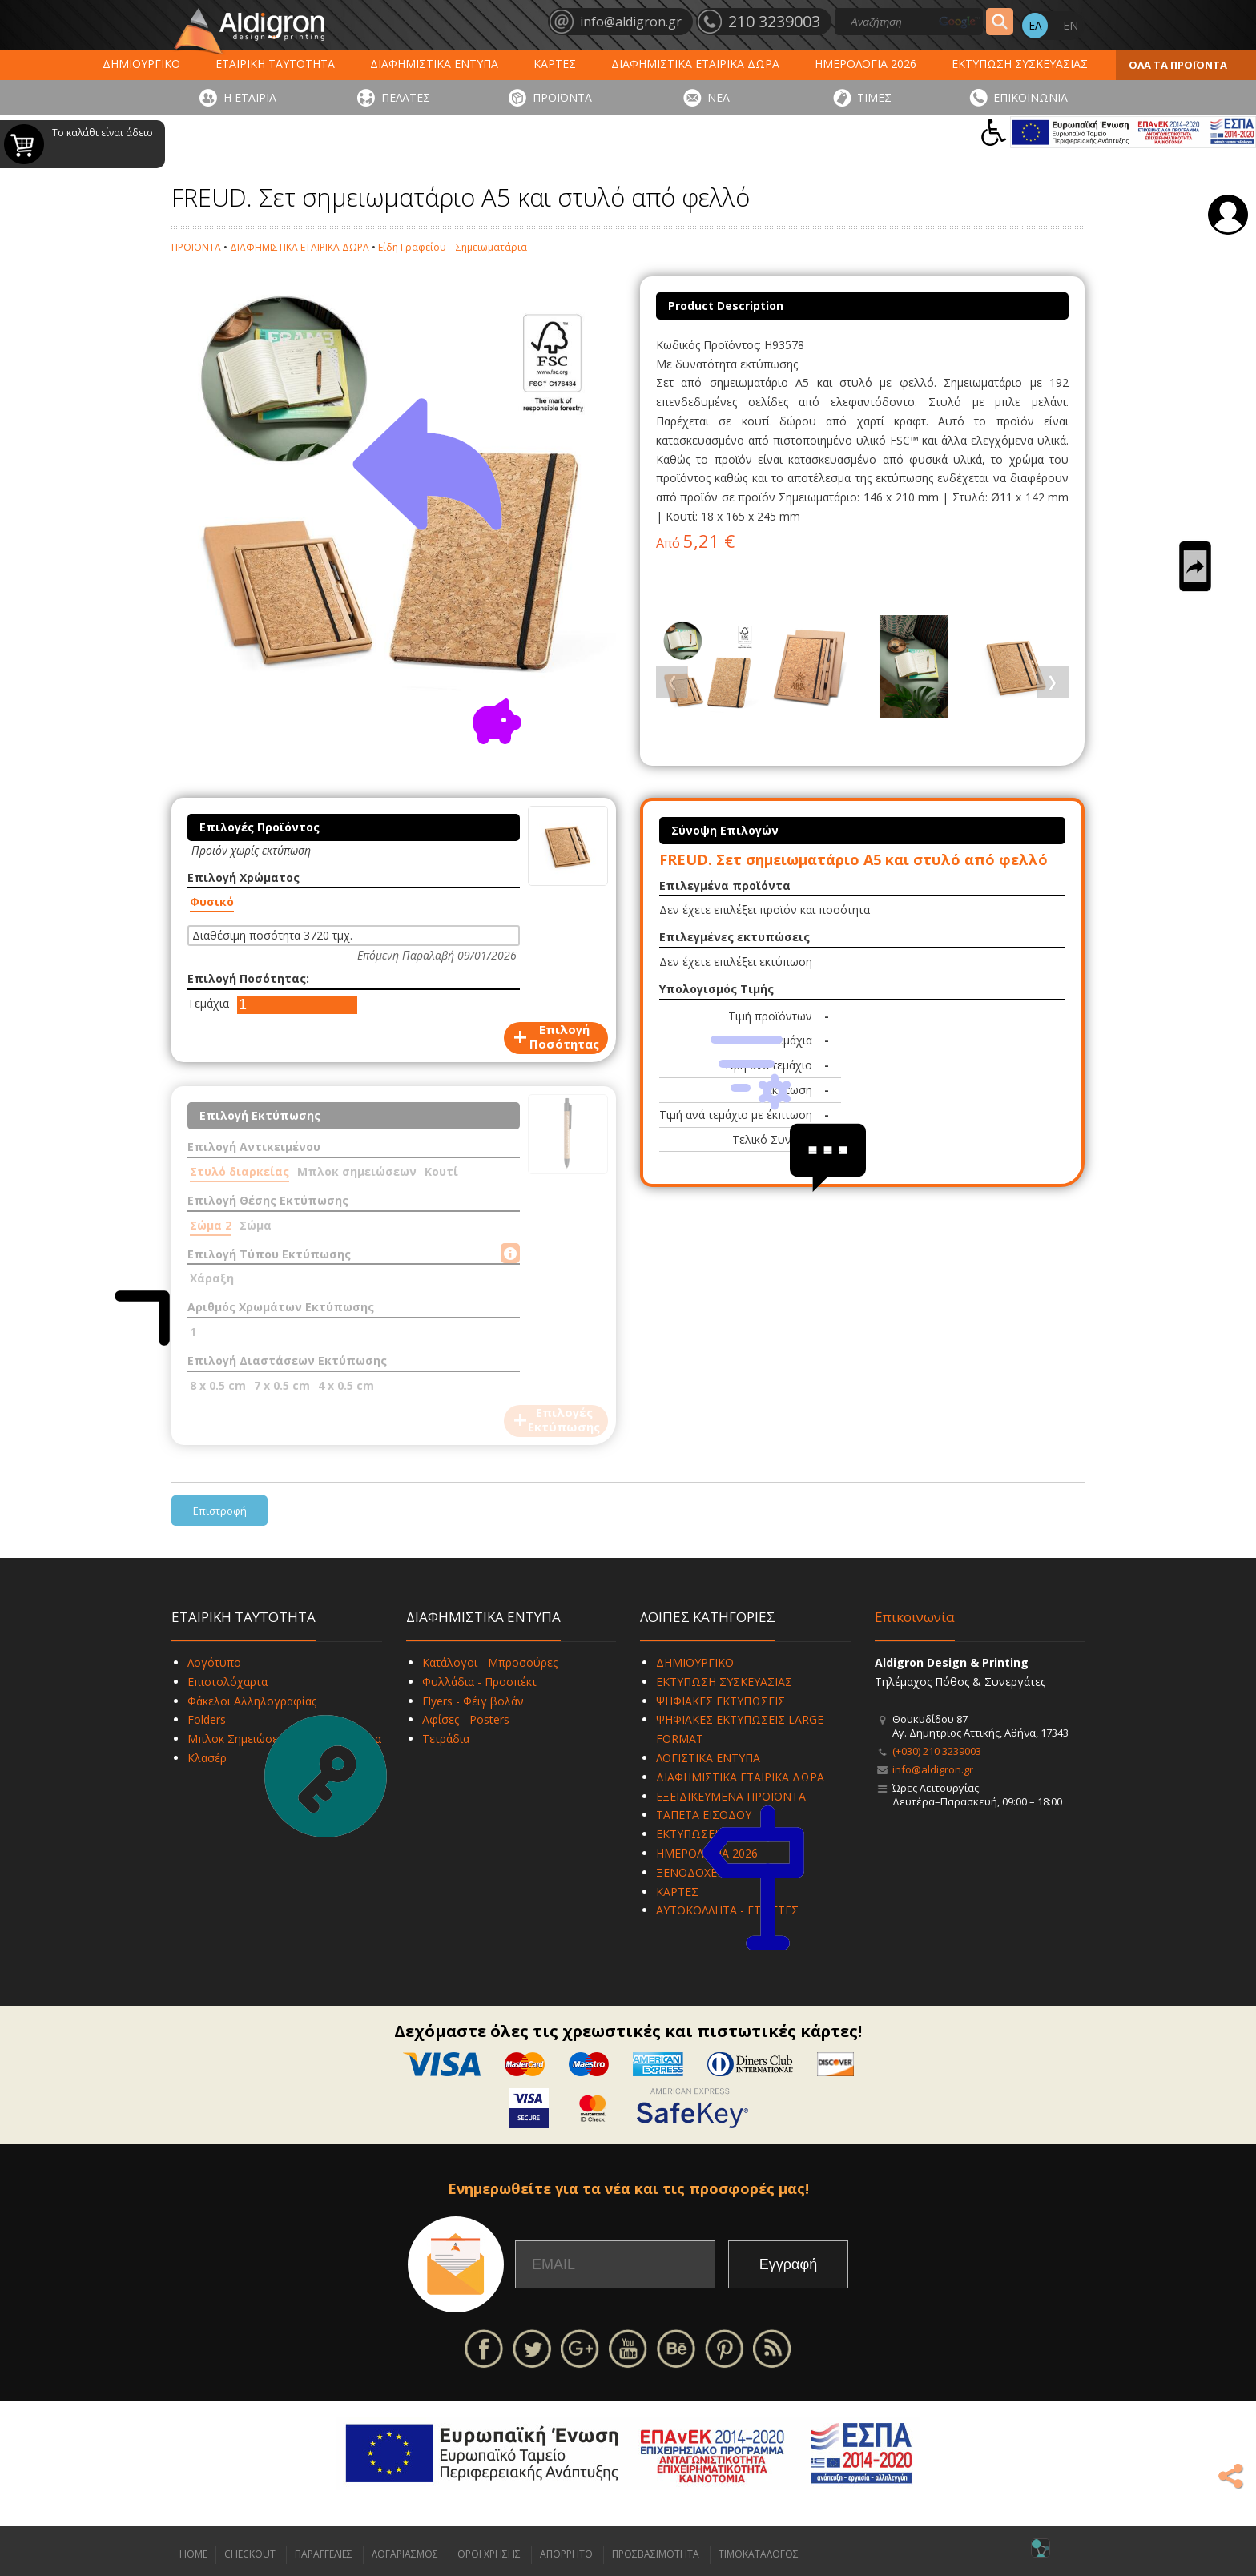 The image size is (1256, 2576). Describe the element at coordinates (427, 464) in the screenshot. I see `undo the last action` at that location.